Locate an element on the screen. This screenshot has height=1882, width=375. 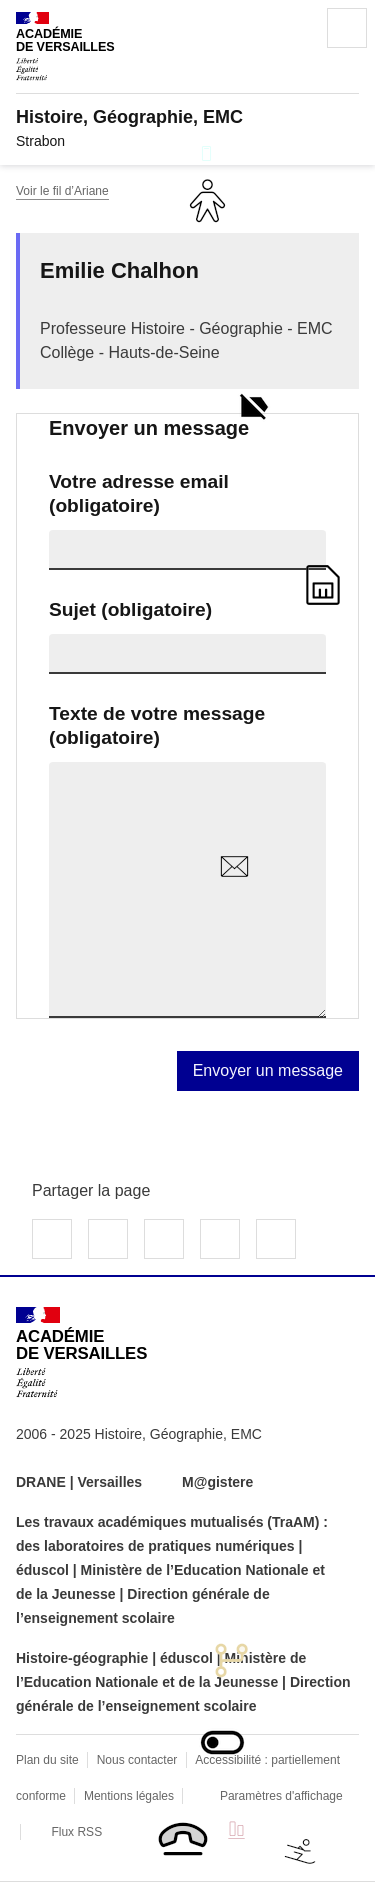
access device speaker settings is located at coordinates (206, 153).